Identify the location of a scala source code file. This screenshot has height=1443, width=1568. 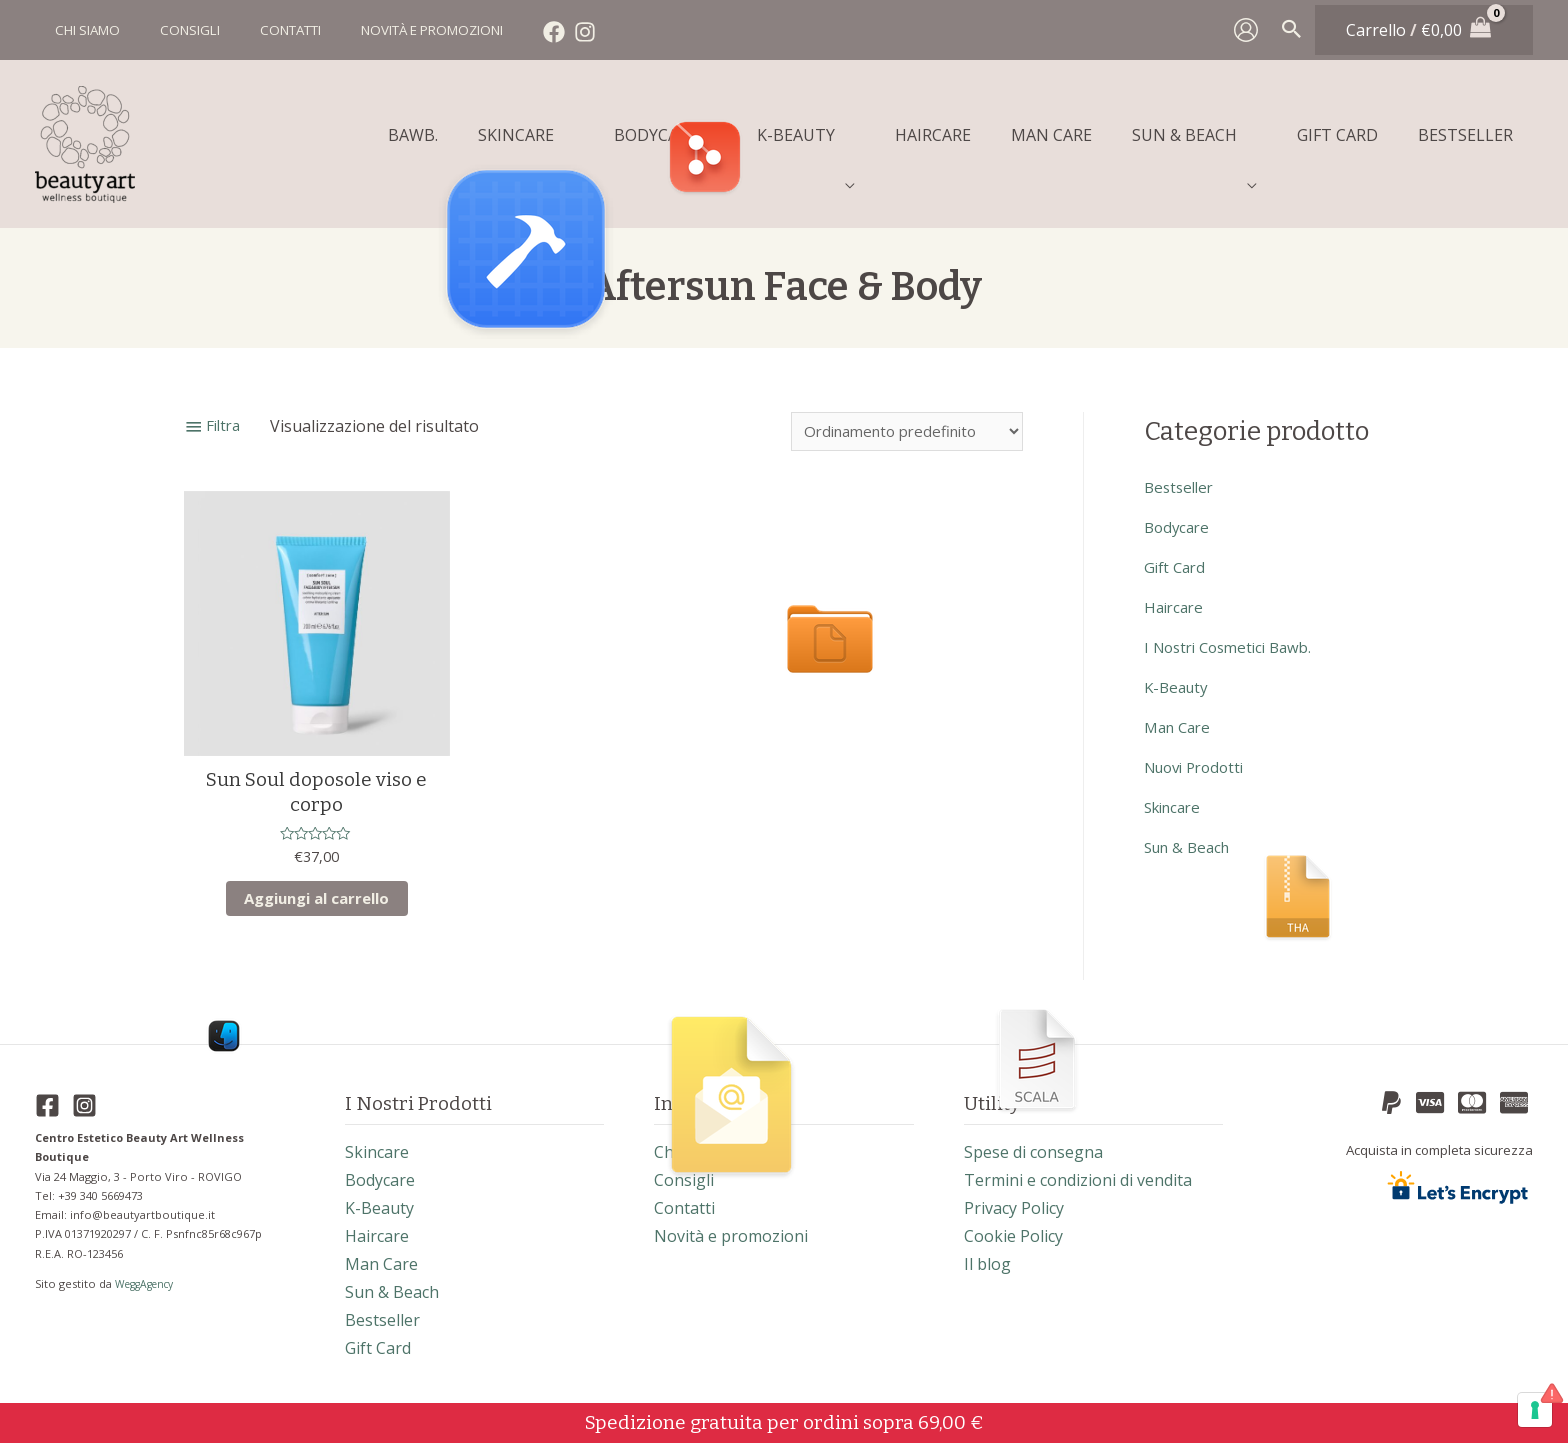
(1037, 1061).